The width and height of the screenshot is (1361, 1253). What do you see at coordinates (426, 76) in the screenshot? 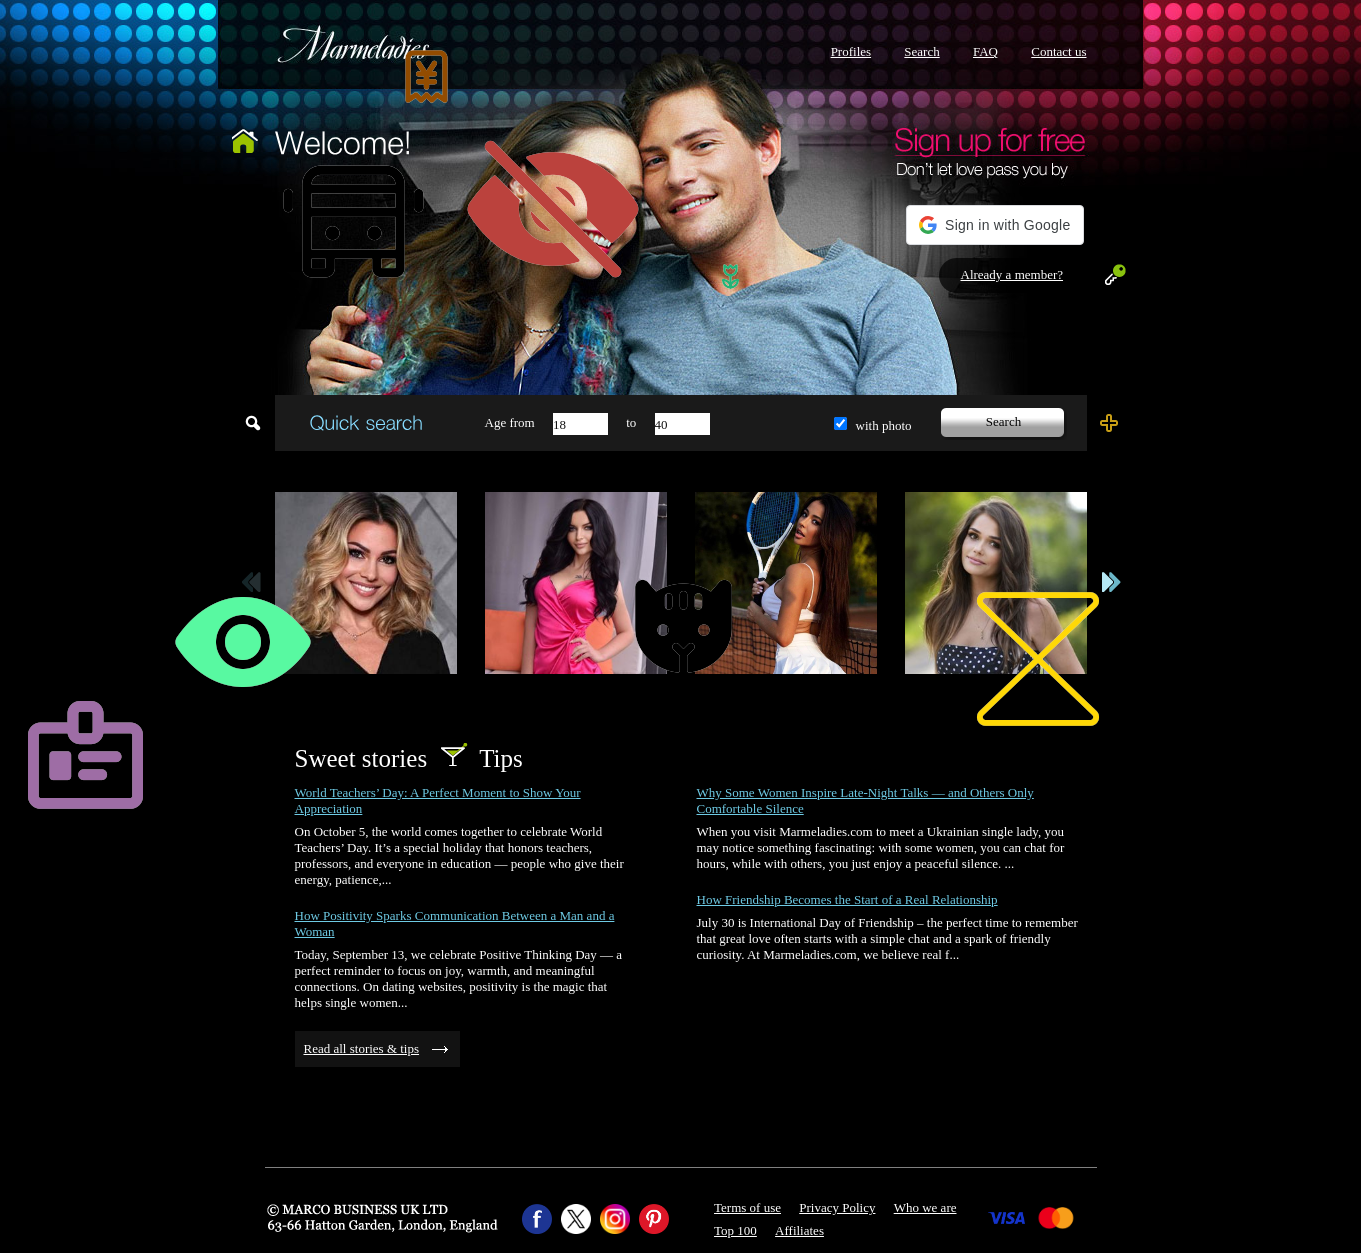
I see `view yen transaction receipt` at bounding box center [426, 76].